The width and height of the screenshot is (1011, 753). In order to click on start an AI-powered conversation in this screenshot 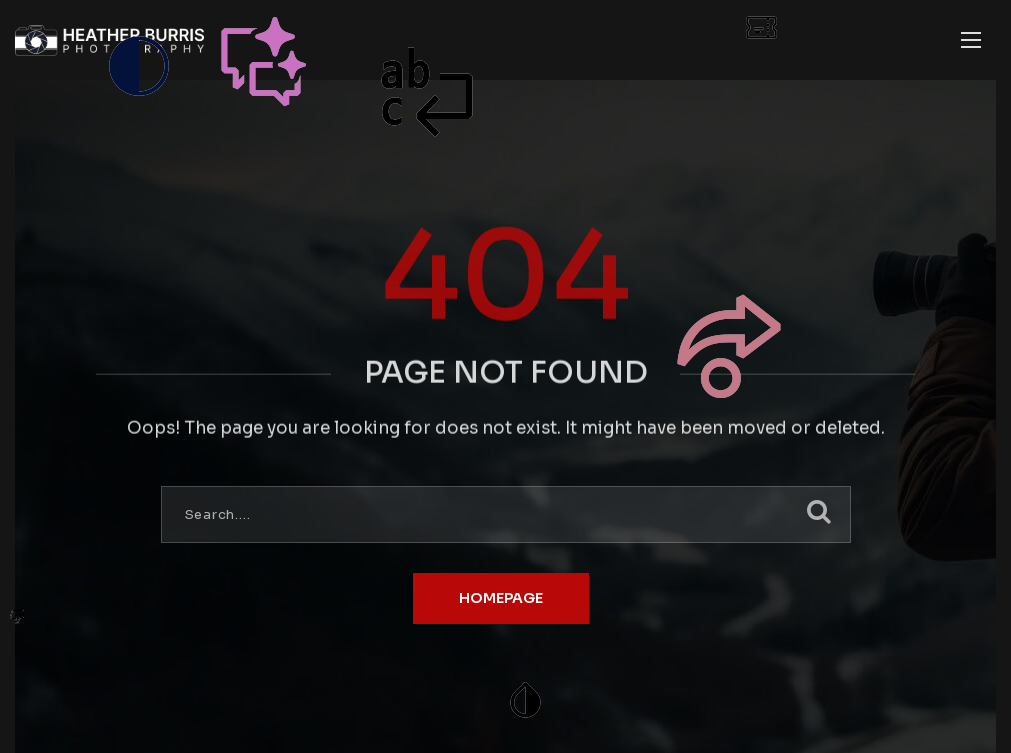, I will do `click(261, 62)`.